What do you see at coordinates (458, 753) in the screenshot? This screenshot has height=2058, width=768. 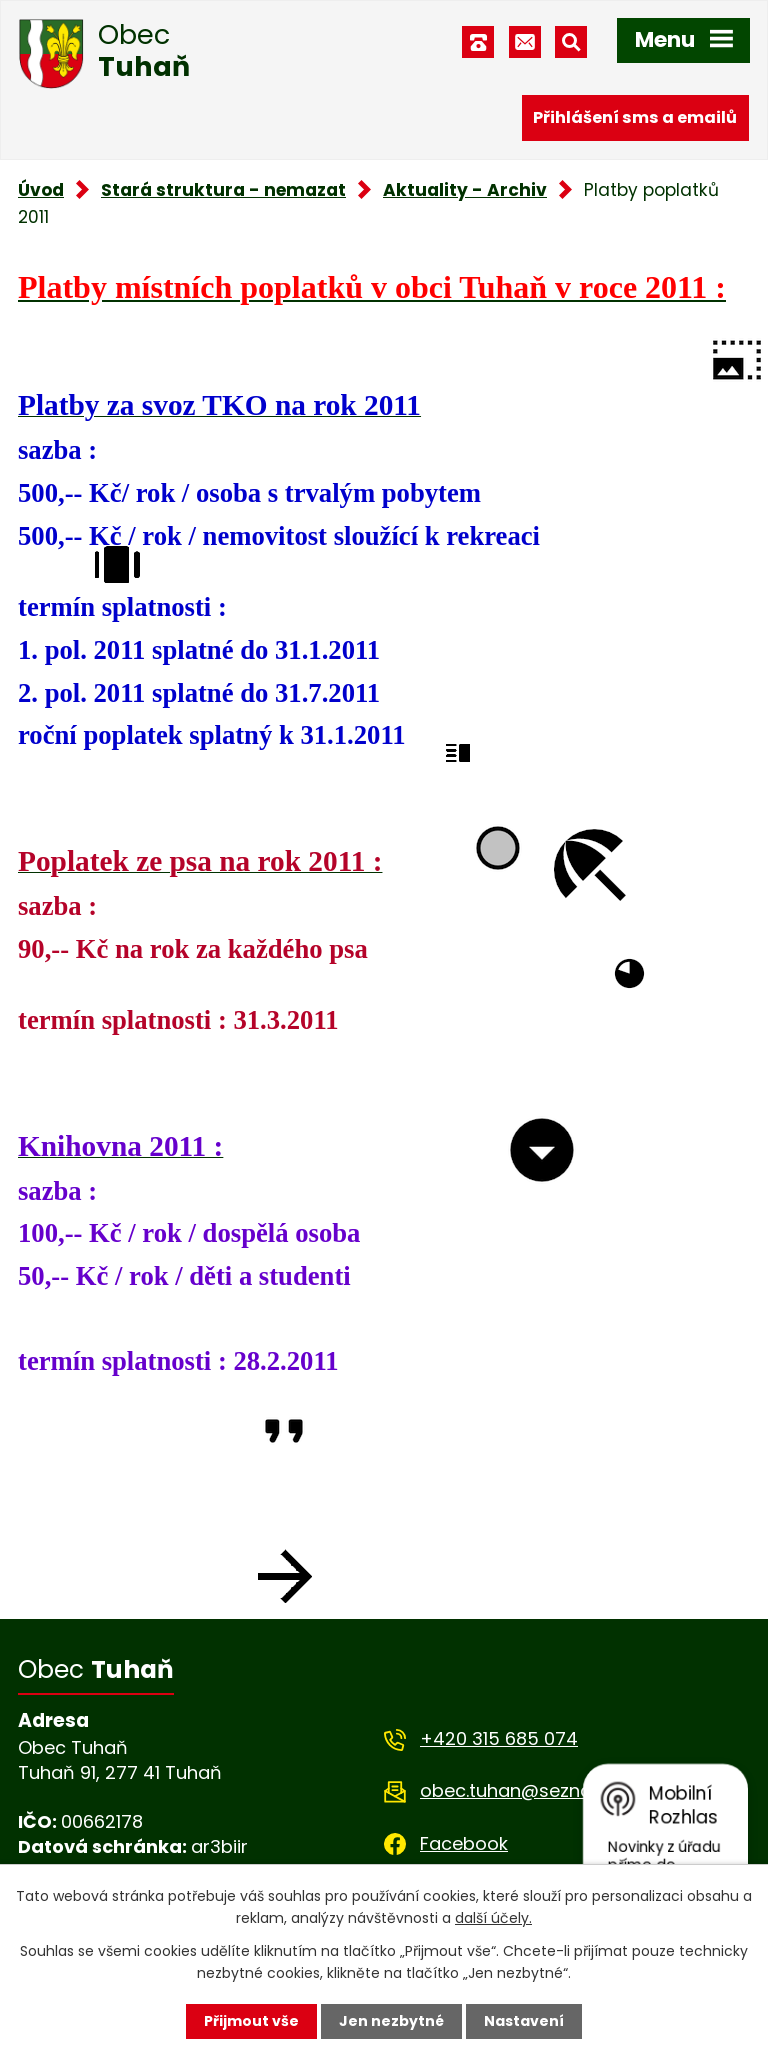 I see `toggle vertical split view layout` at bounding box center [458, 753].